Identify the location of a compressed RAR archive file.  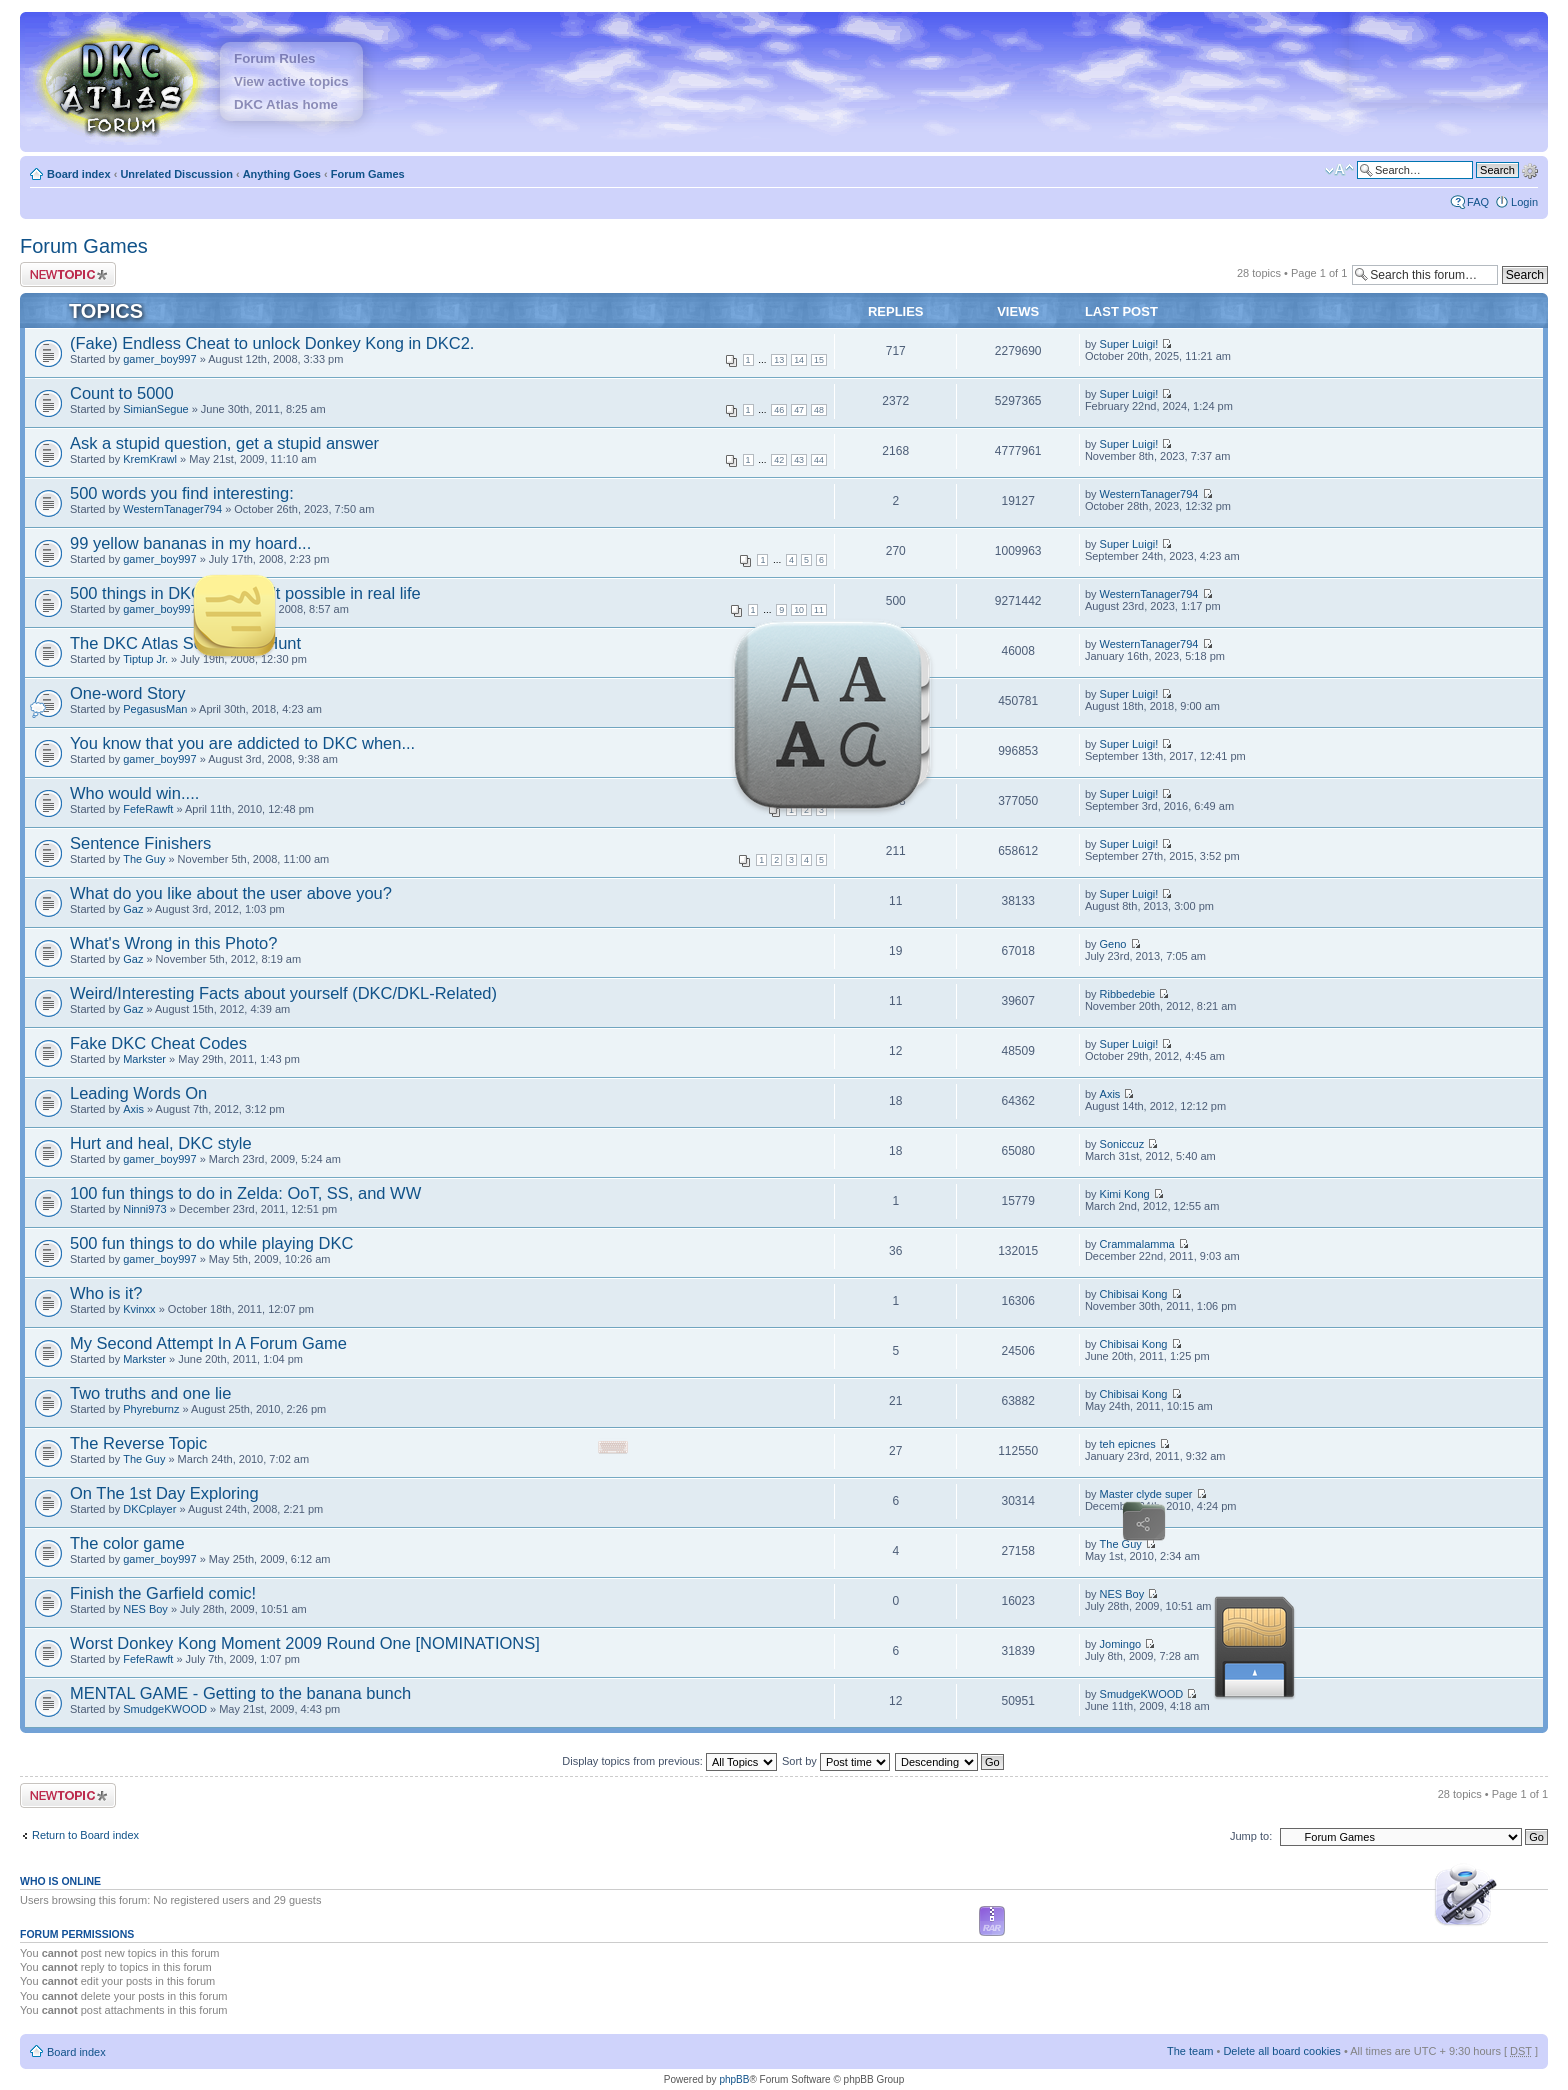
(992, 1921).